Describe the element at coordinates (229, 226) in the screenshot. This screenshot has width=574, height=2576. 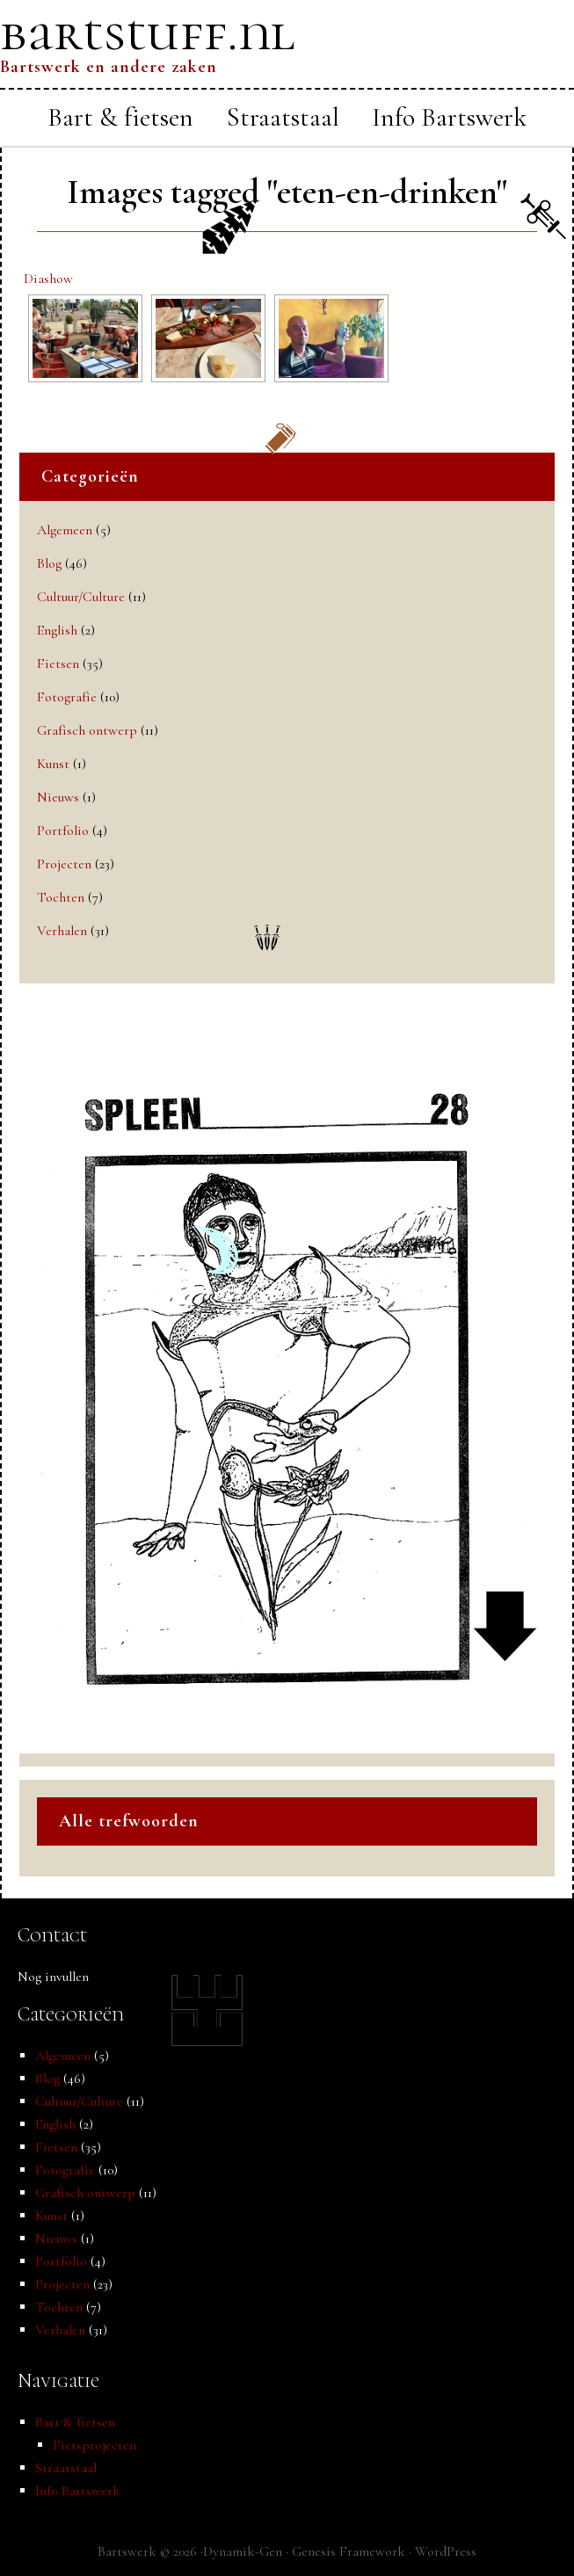
I see `indicates vehicle drift or traction loss in a racing game` at that location.